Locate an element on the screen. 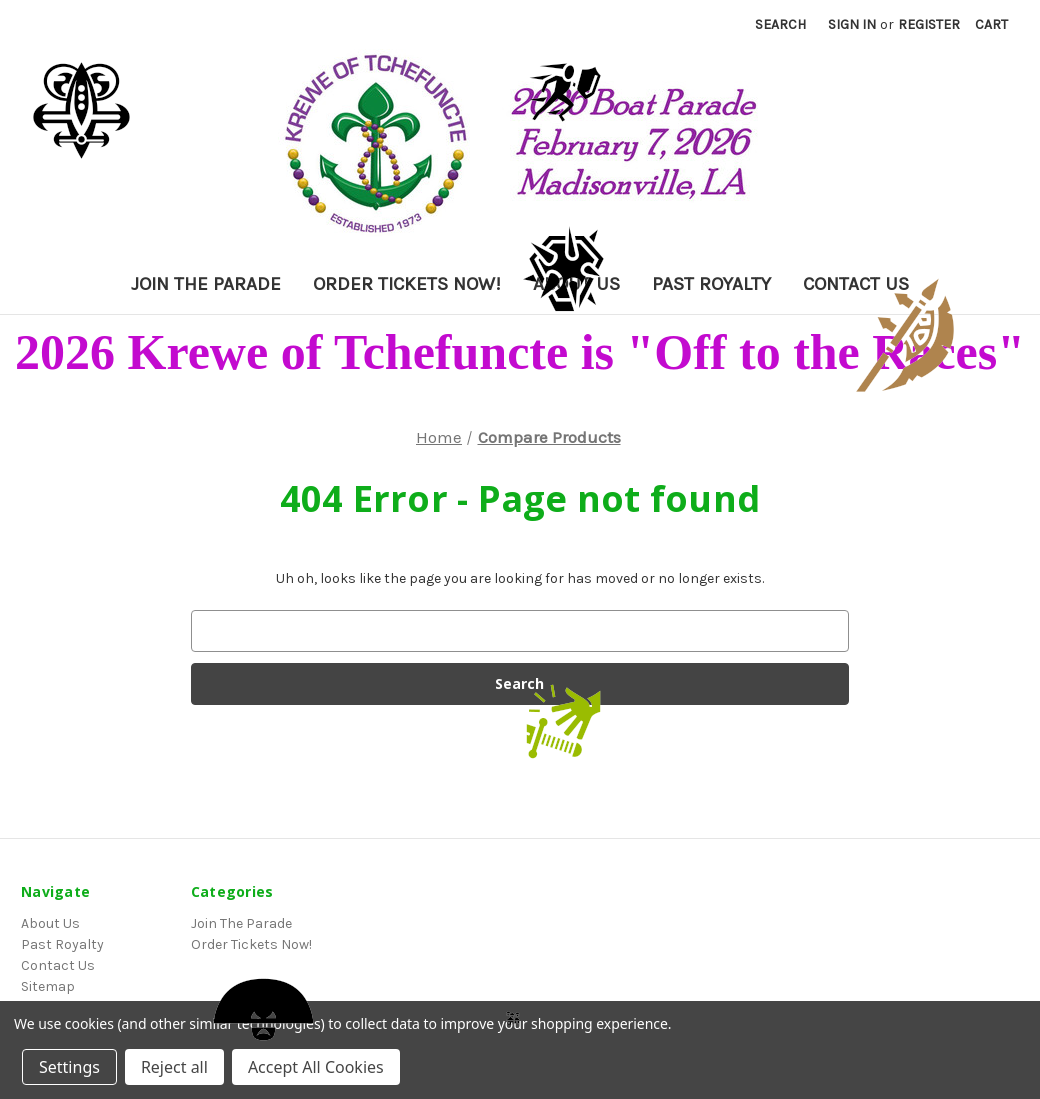 This screenshot has height=1099, width=1040. decorative tribal or abstract emblem is located at coordinates (81, 110).